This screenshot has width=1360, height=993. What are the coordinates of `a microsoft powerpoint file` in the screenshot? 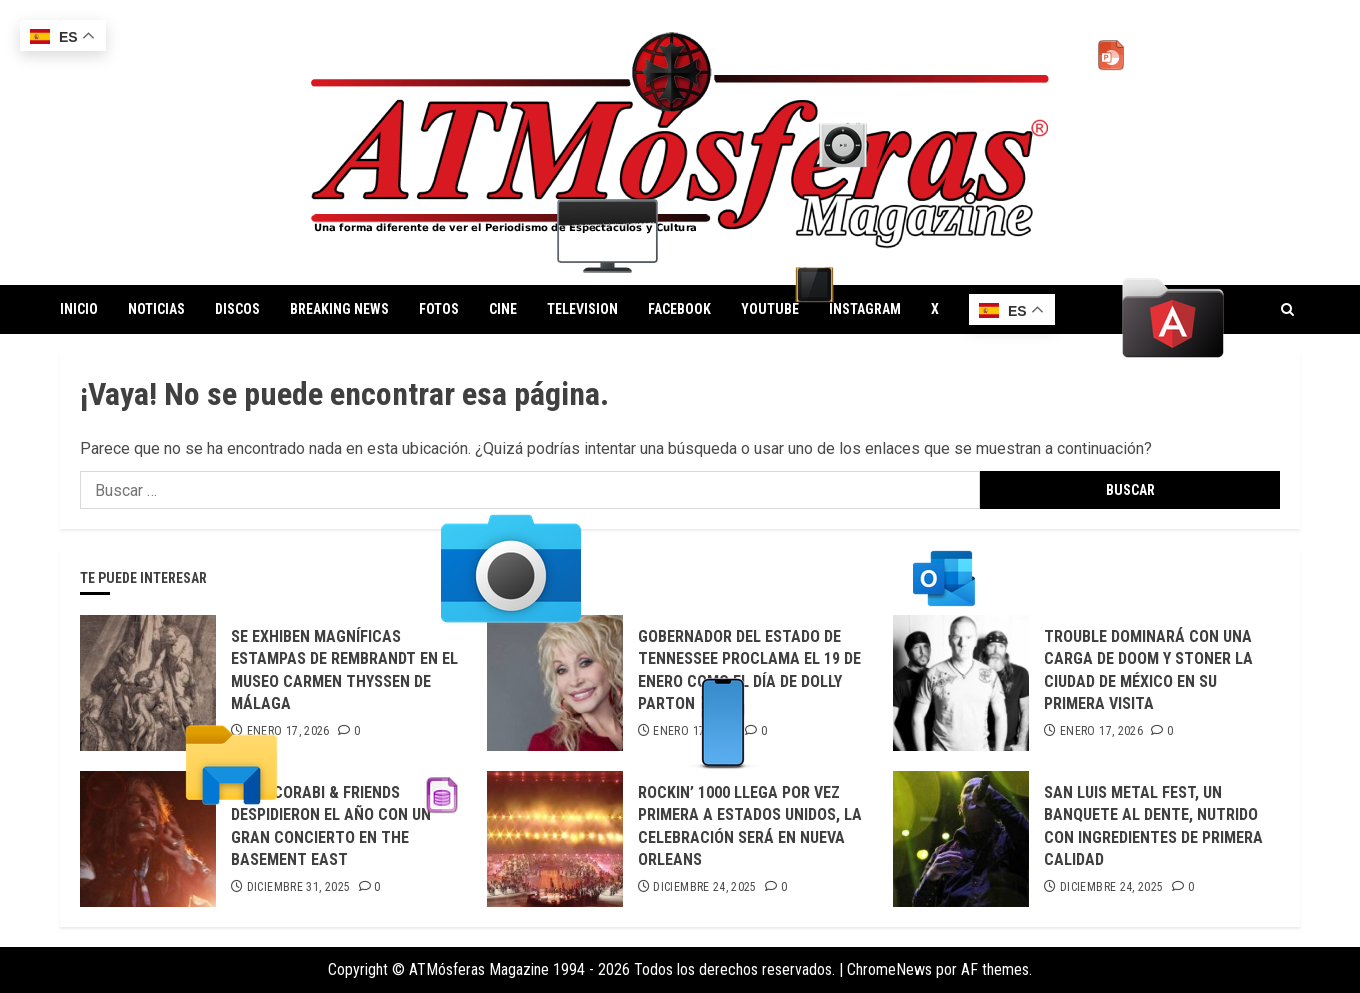 It's located at (1111, 55).